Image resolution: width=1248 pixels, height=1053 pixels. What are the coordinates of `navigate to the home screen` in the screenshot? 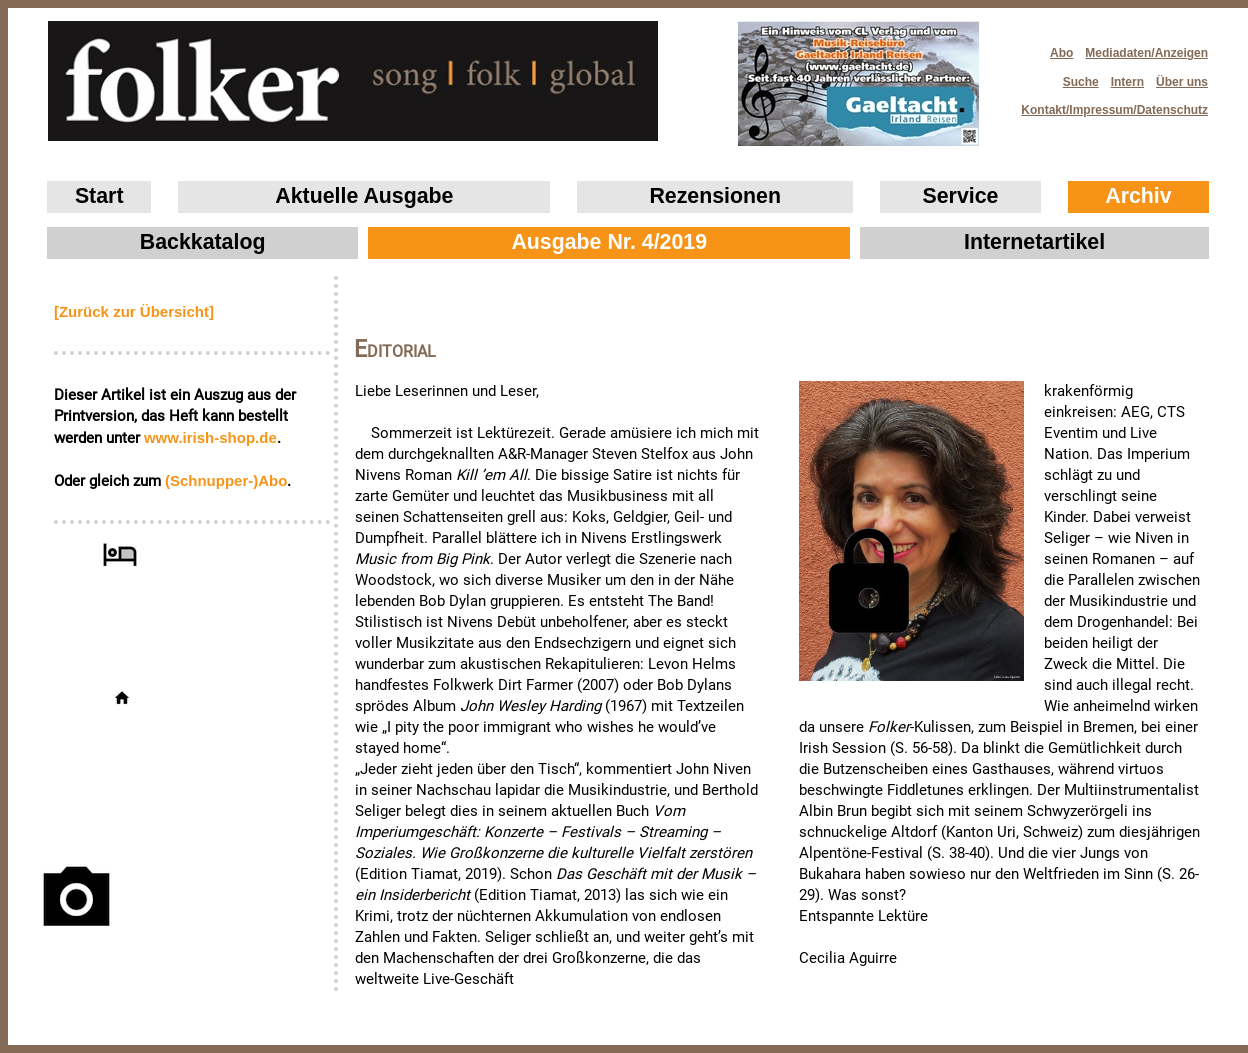 It's located at (122, 698).